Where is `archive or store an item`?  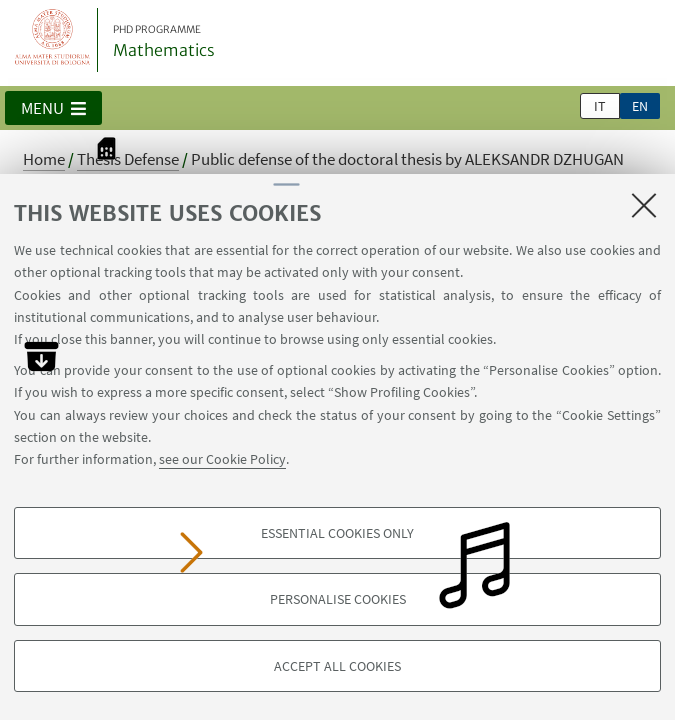
archive or store an item is located at coordinates (41, 356).